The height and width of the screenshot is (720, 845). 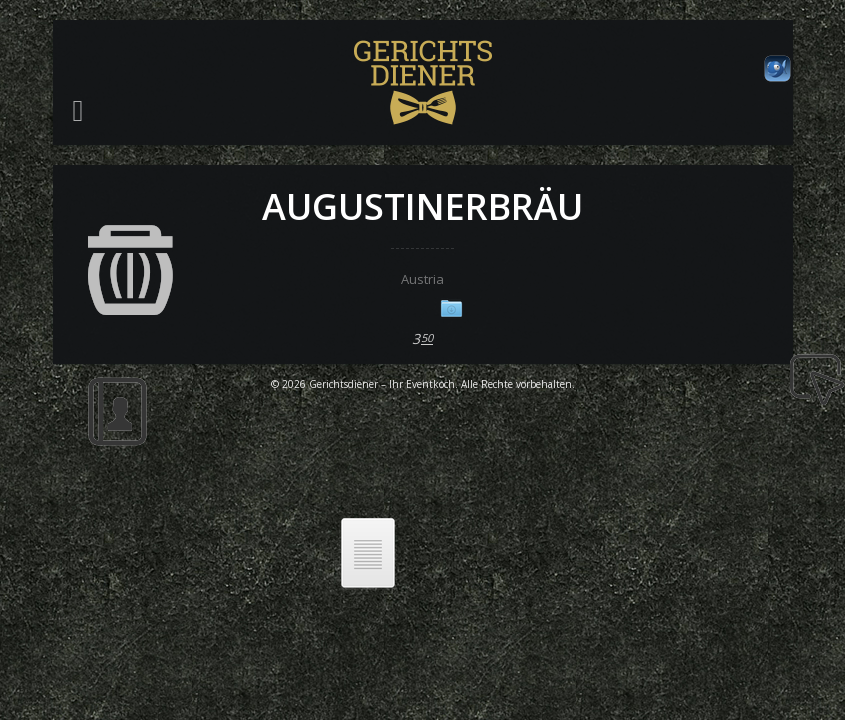 I want to click on indicates trash bin contains deleted items, so click(x=133, y=270).